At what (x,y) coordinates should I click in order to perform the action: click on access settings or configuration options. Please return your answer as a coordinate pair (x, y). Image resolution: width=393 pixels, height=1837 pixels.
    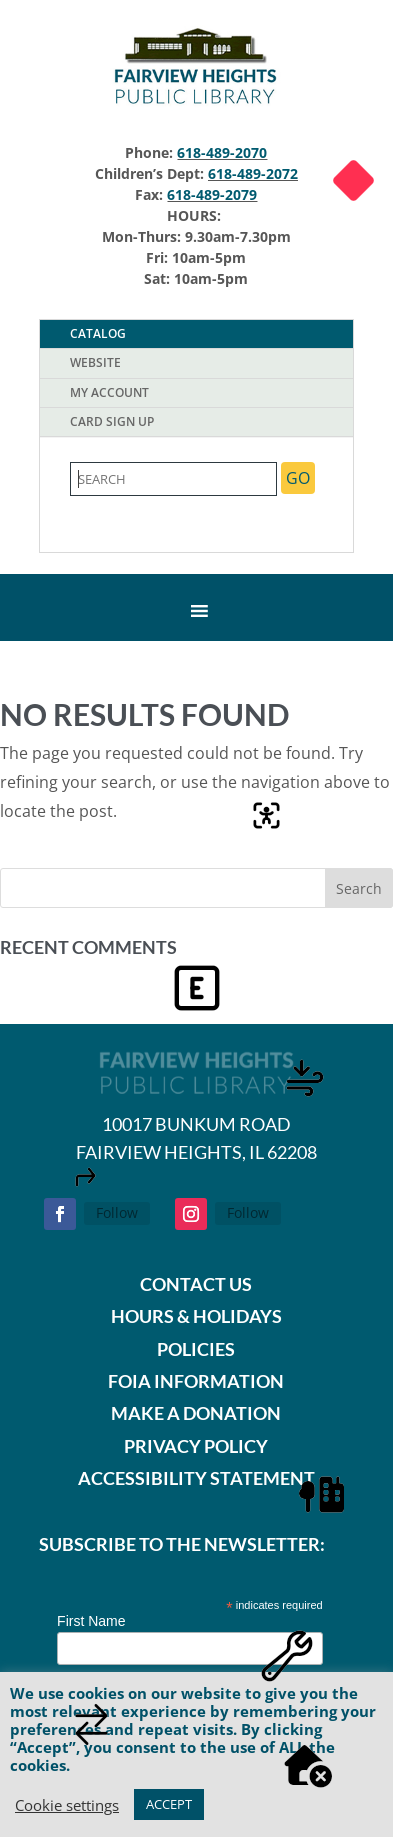
    Looking at the image, I should click on (287, 1656).